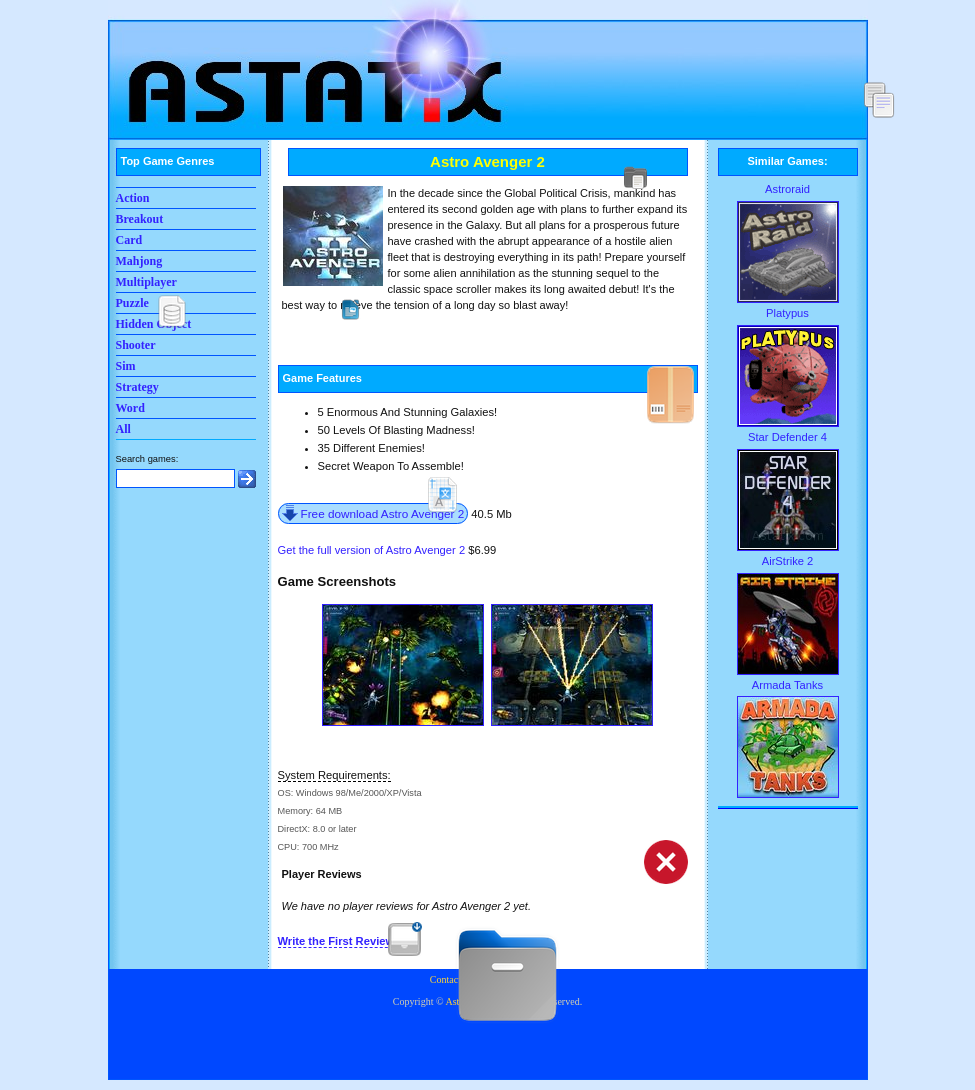  I want to click on indicates a SQL database file, so click(172, 311).